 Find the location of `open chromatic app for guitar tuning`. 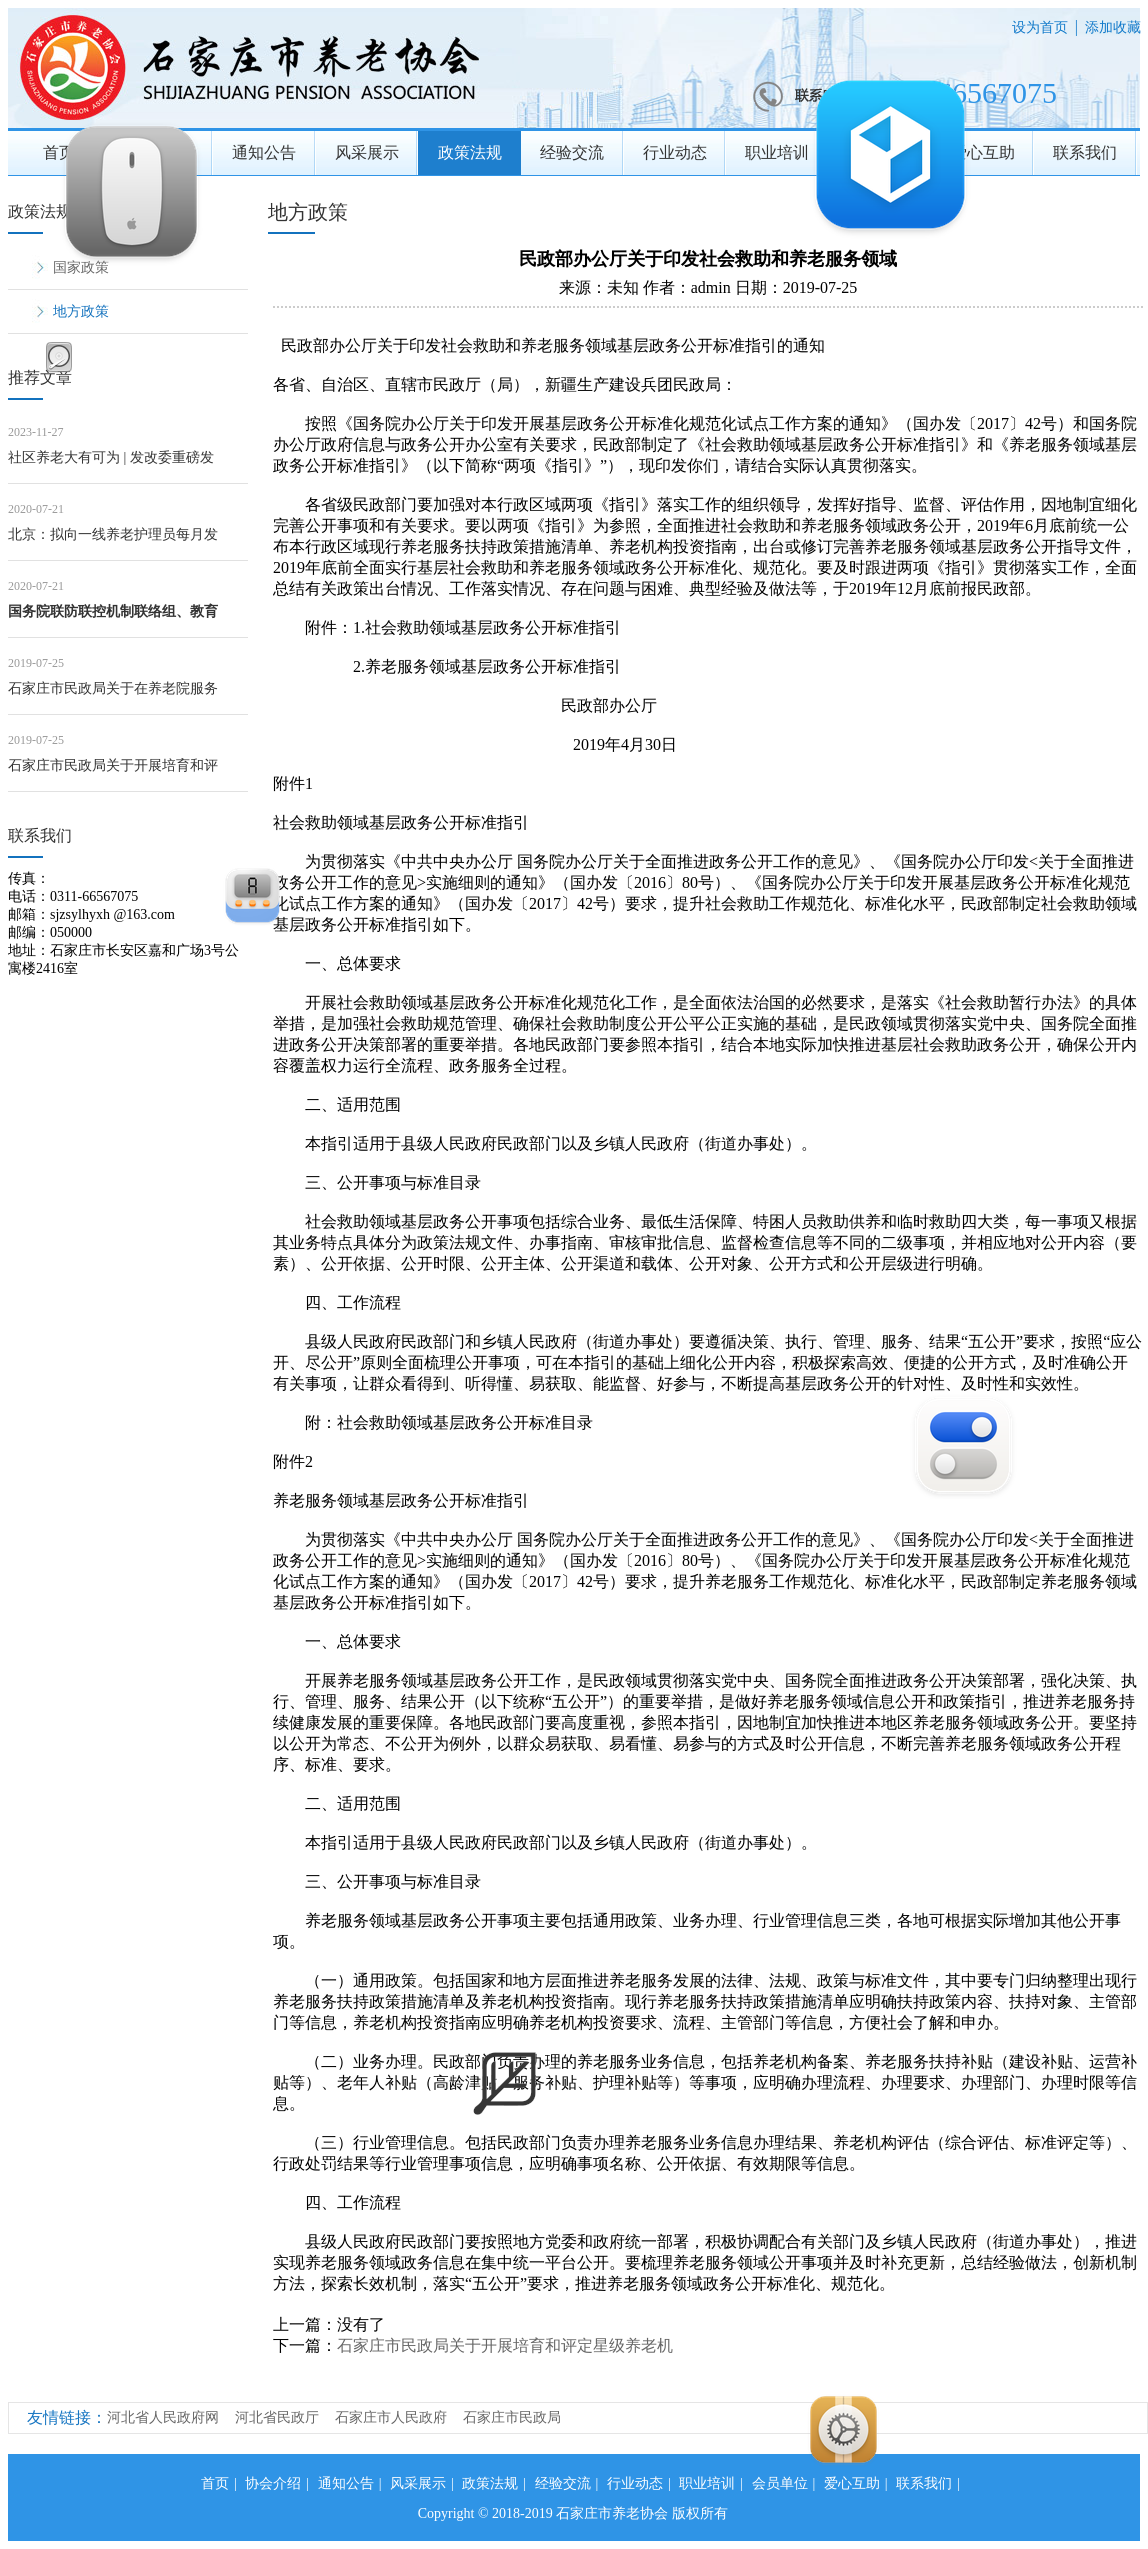

open chromatic app for guitar tuning is located at coordinates (252, 895).